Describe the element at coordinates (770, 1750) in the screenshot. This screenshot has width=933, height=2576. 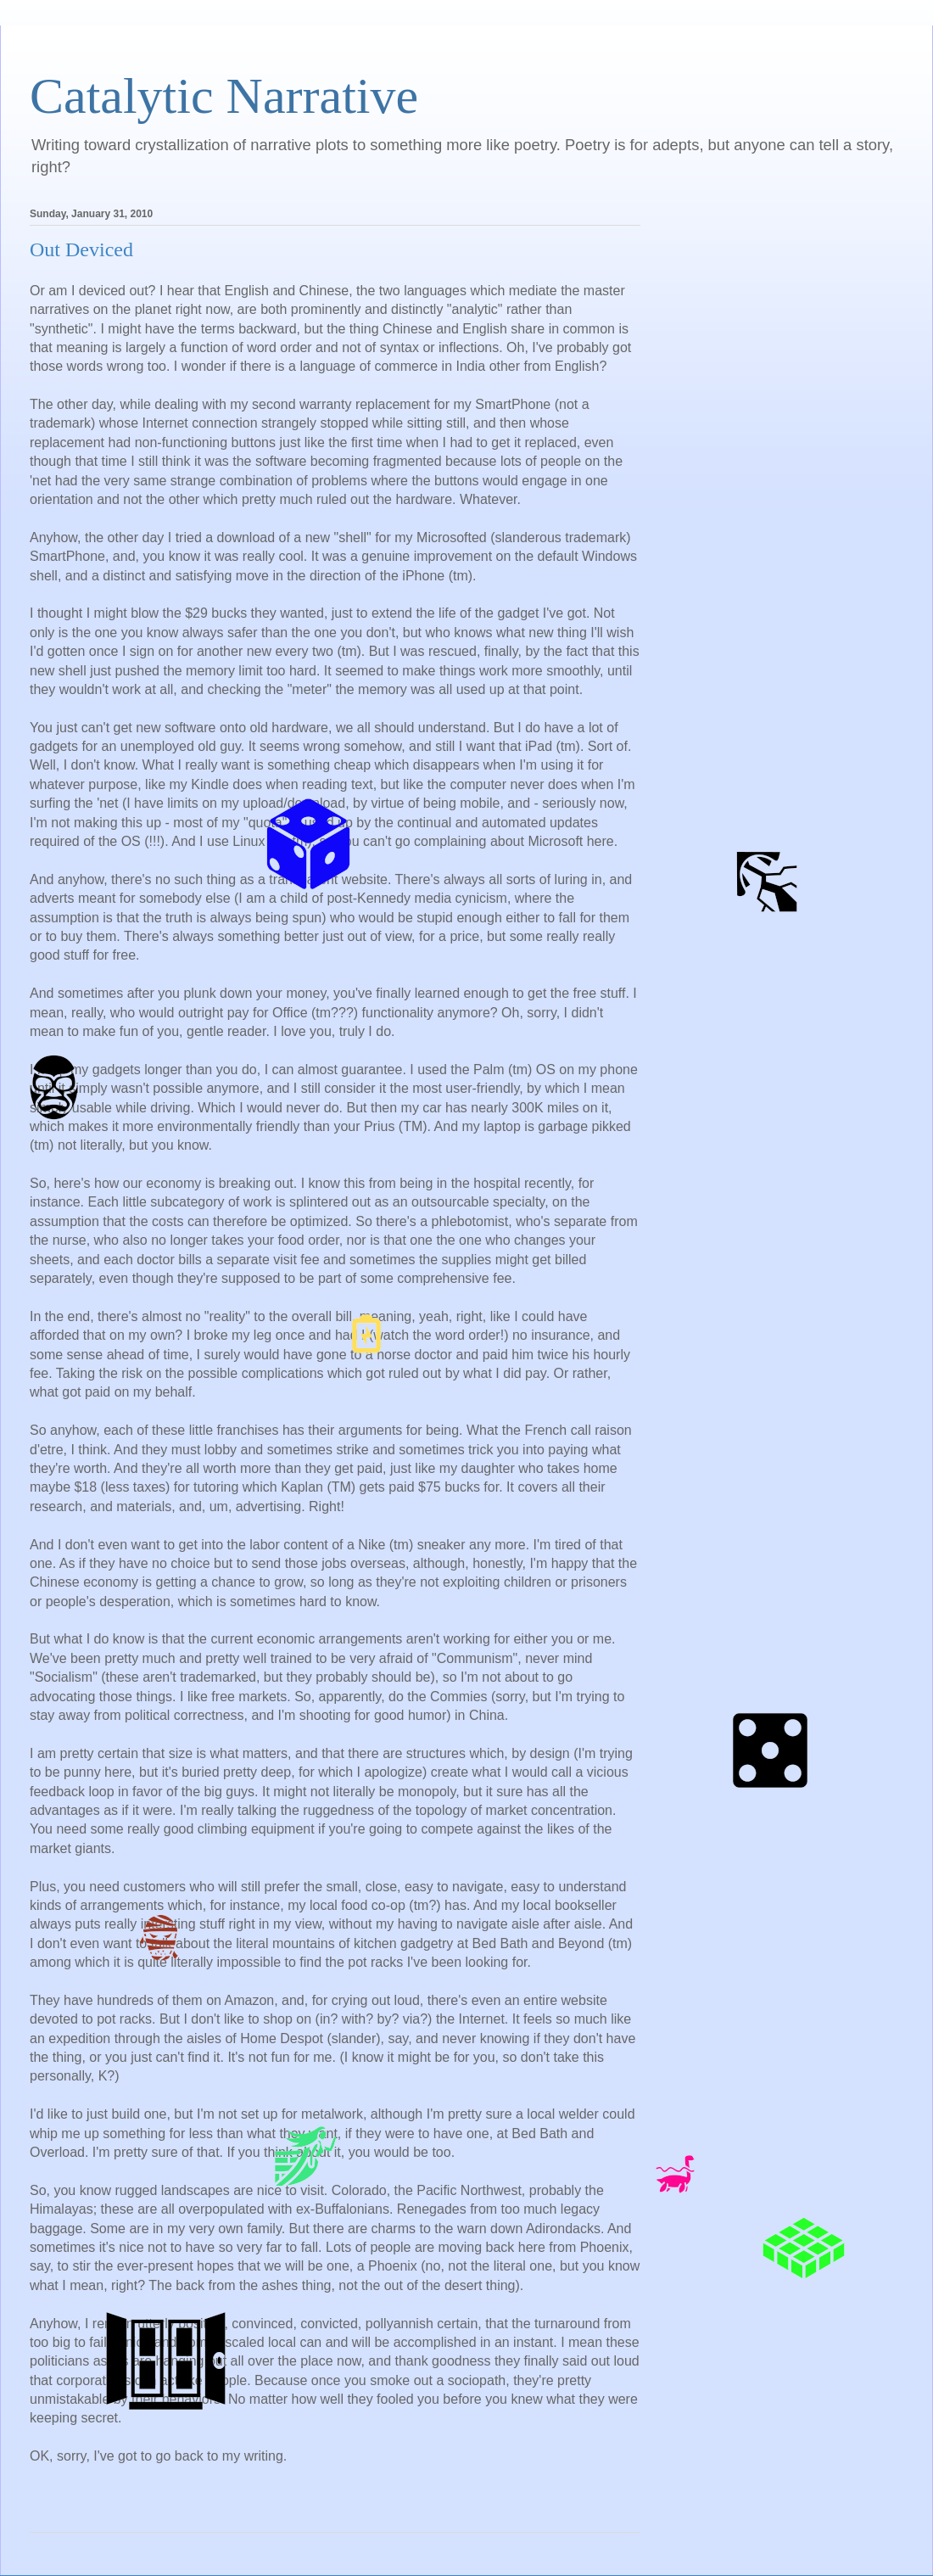
I see `roll the dice or generate a random number` at that location.